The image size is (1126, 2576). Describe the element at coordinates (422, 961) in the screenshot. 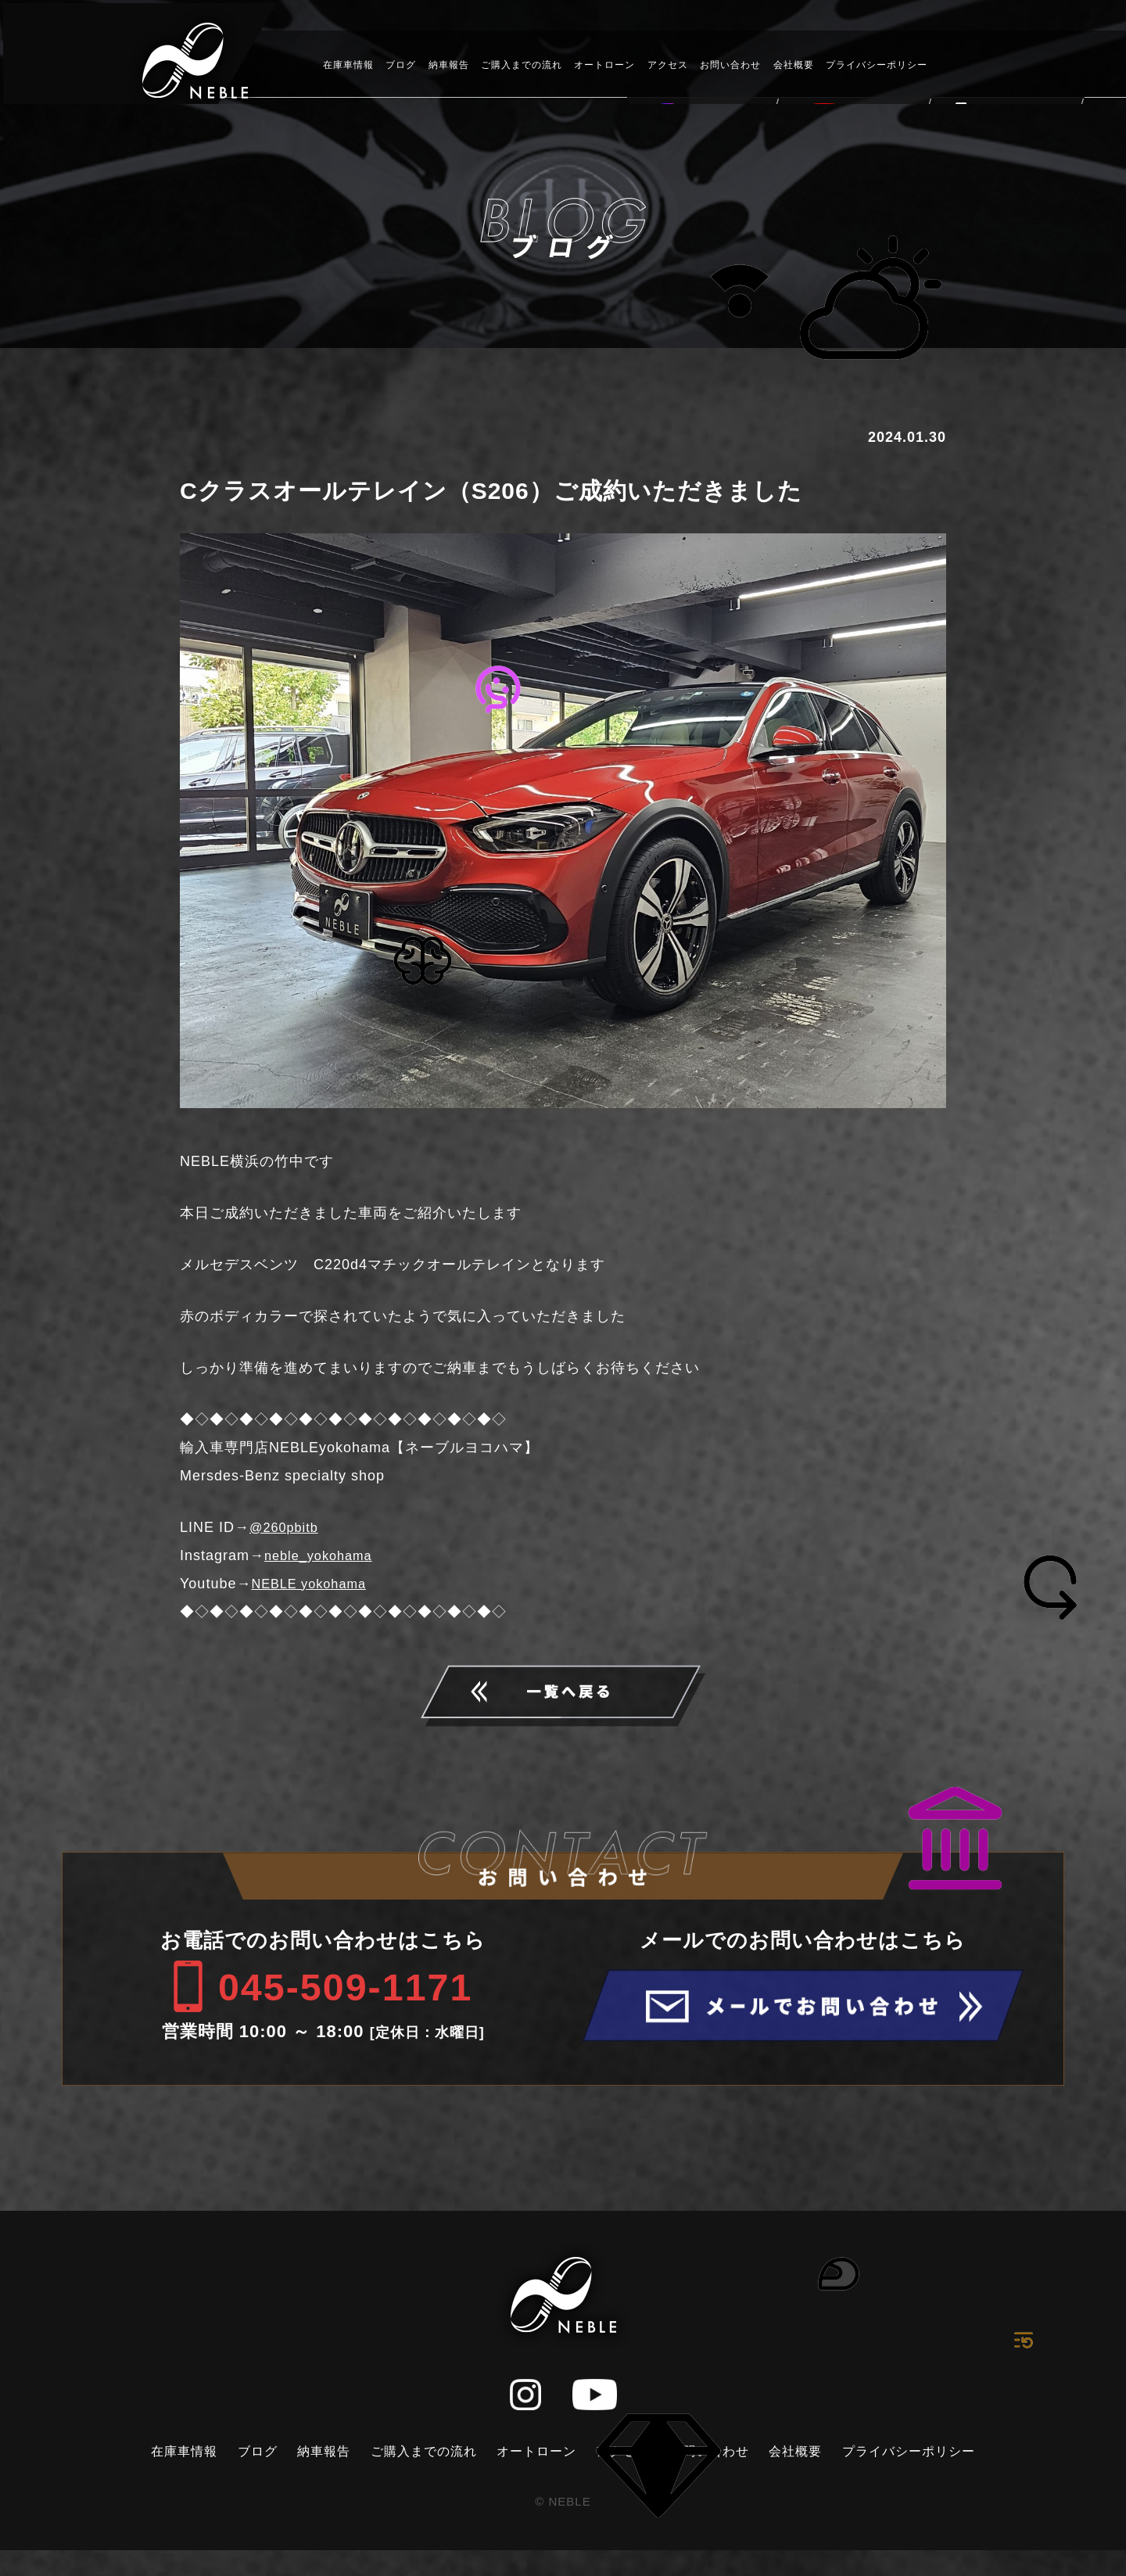

I see `access AI or smart features` at that location.